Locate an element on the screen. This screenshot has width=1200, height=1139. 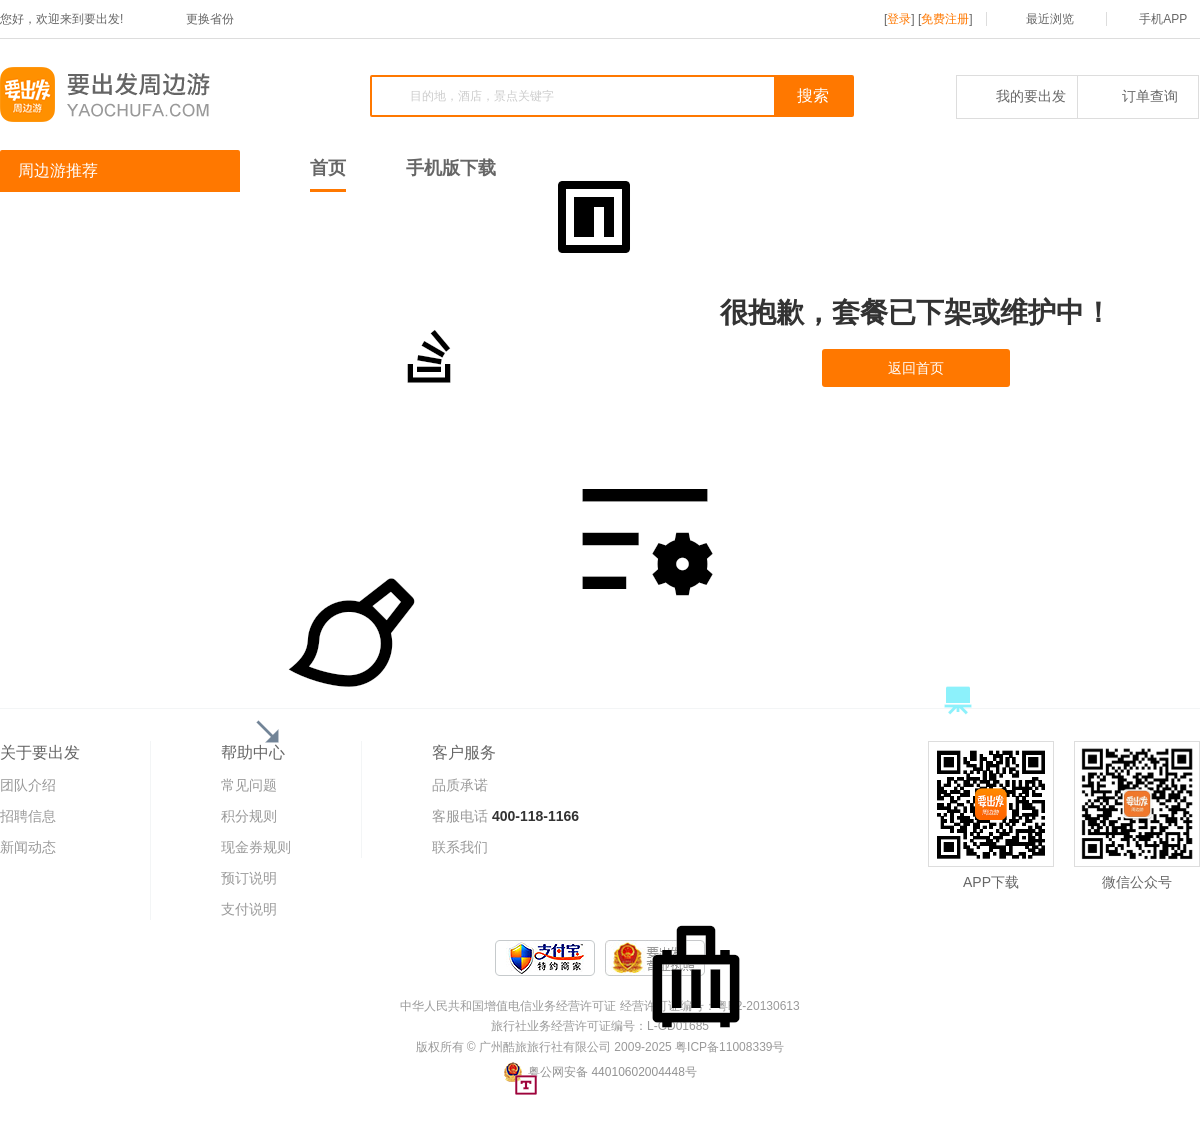
access travel or trip planning features is located at coordinates (696, 979).